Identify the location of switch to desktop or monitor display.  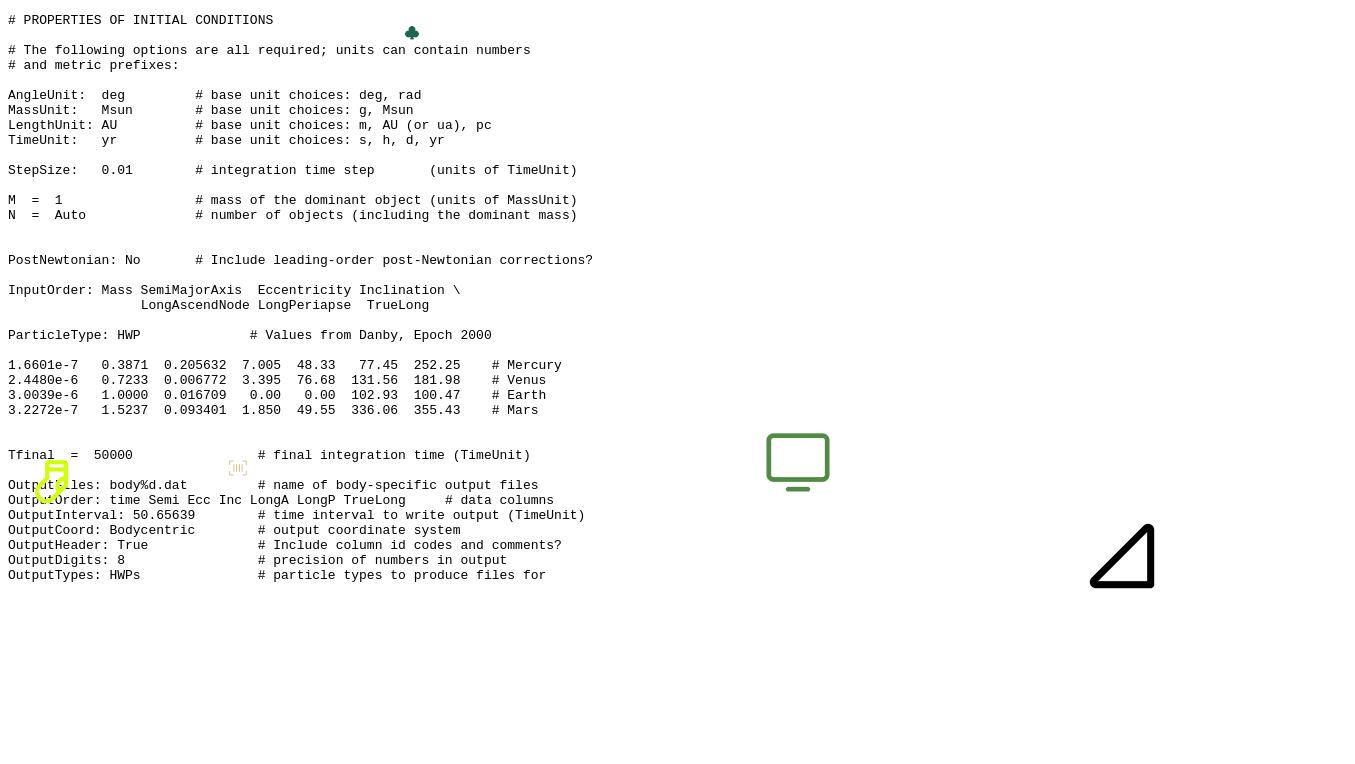
(798, 460).